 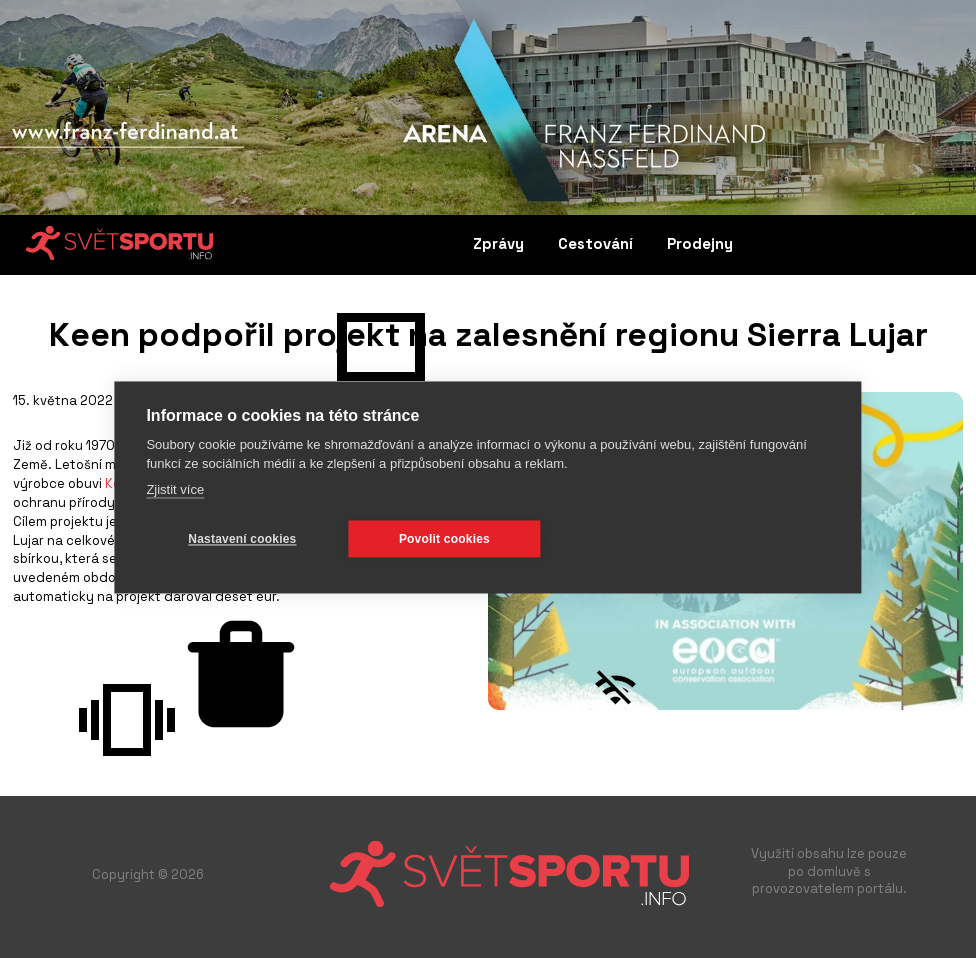 What do you see at coordinates (127, 720) in the screenshot?
I see `enable vibration mode for notifications` at bounding box center [127, 720].